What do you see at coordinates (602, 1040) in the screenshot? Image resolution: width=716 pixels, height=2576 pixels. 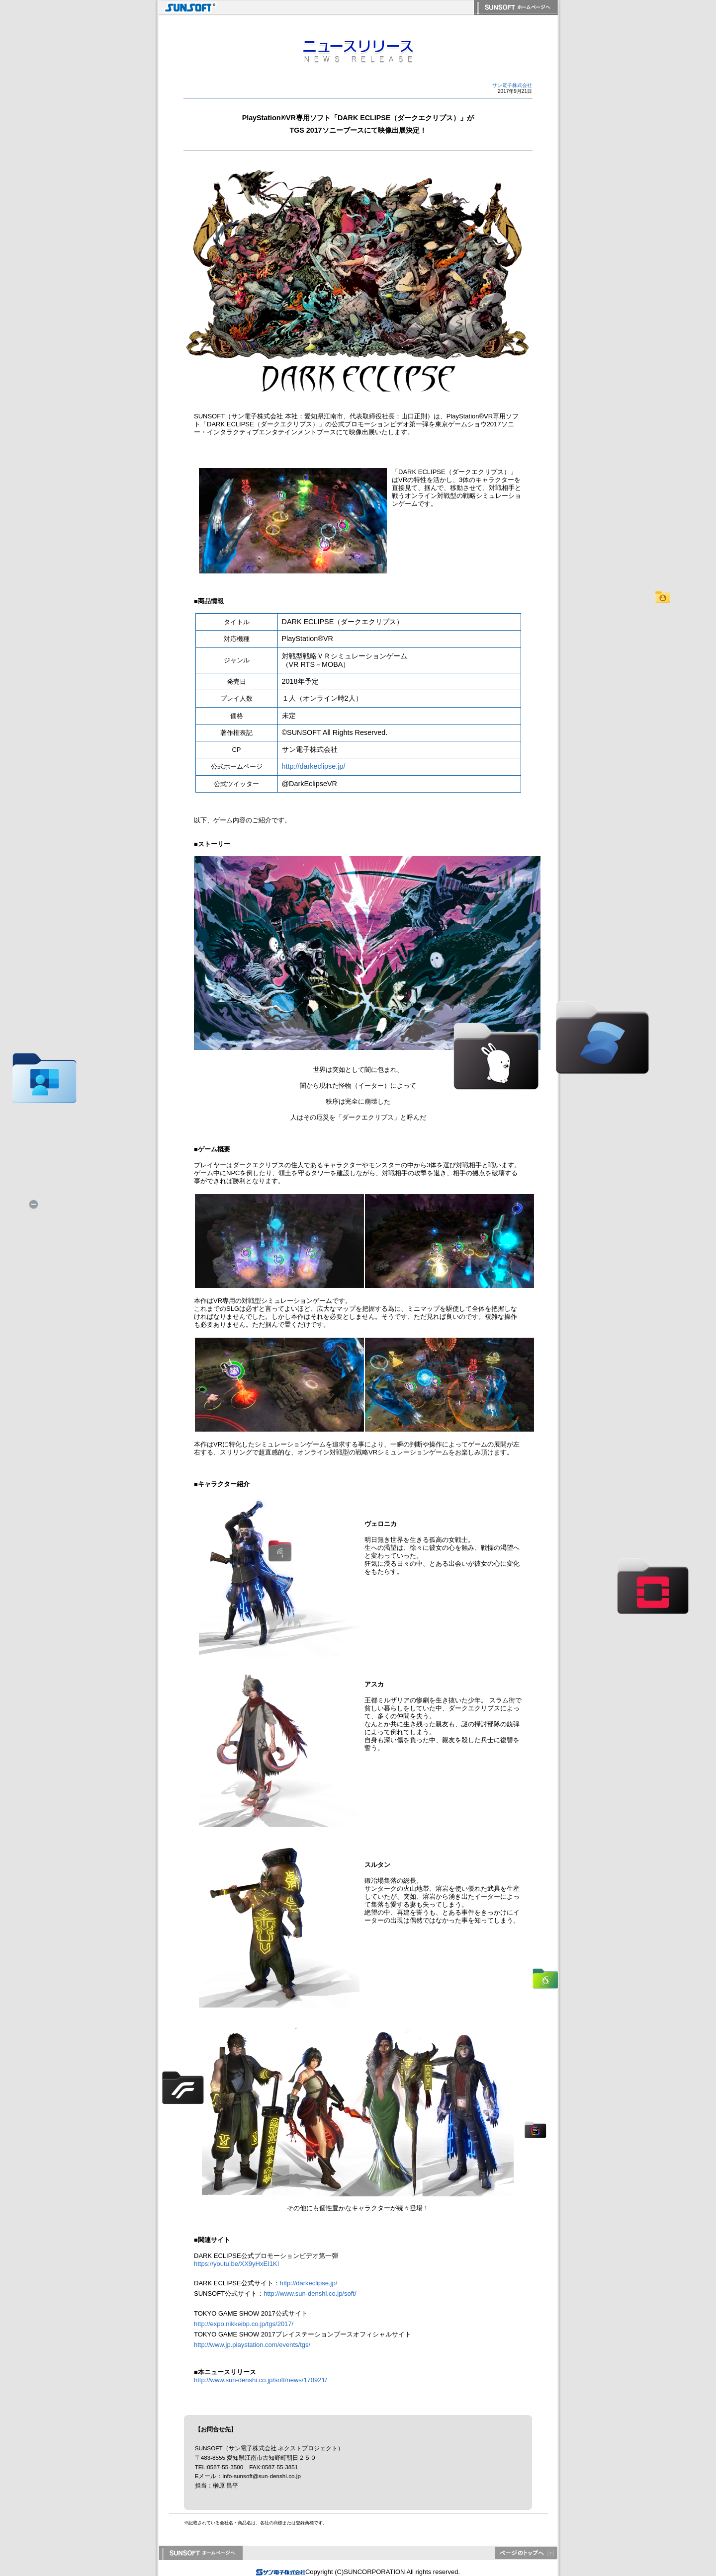 I see `folder containing SolidJS project files` at bounding box center [602, 1040].